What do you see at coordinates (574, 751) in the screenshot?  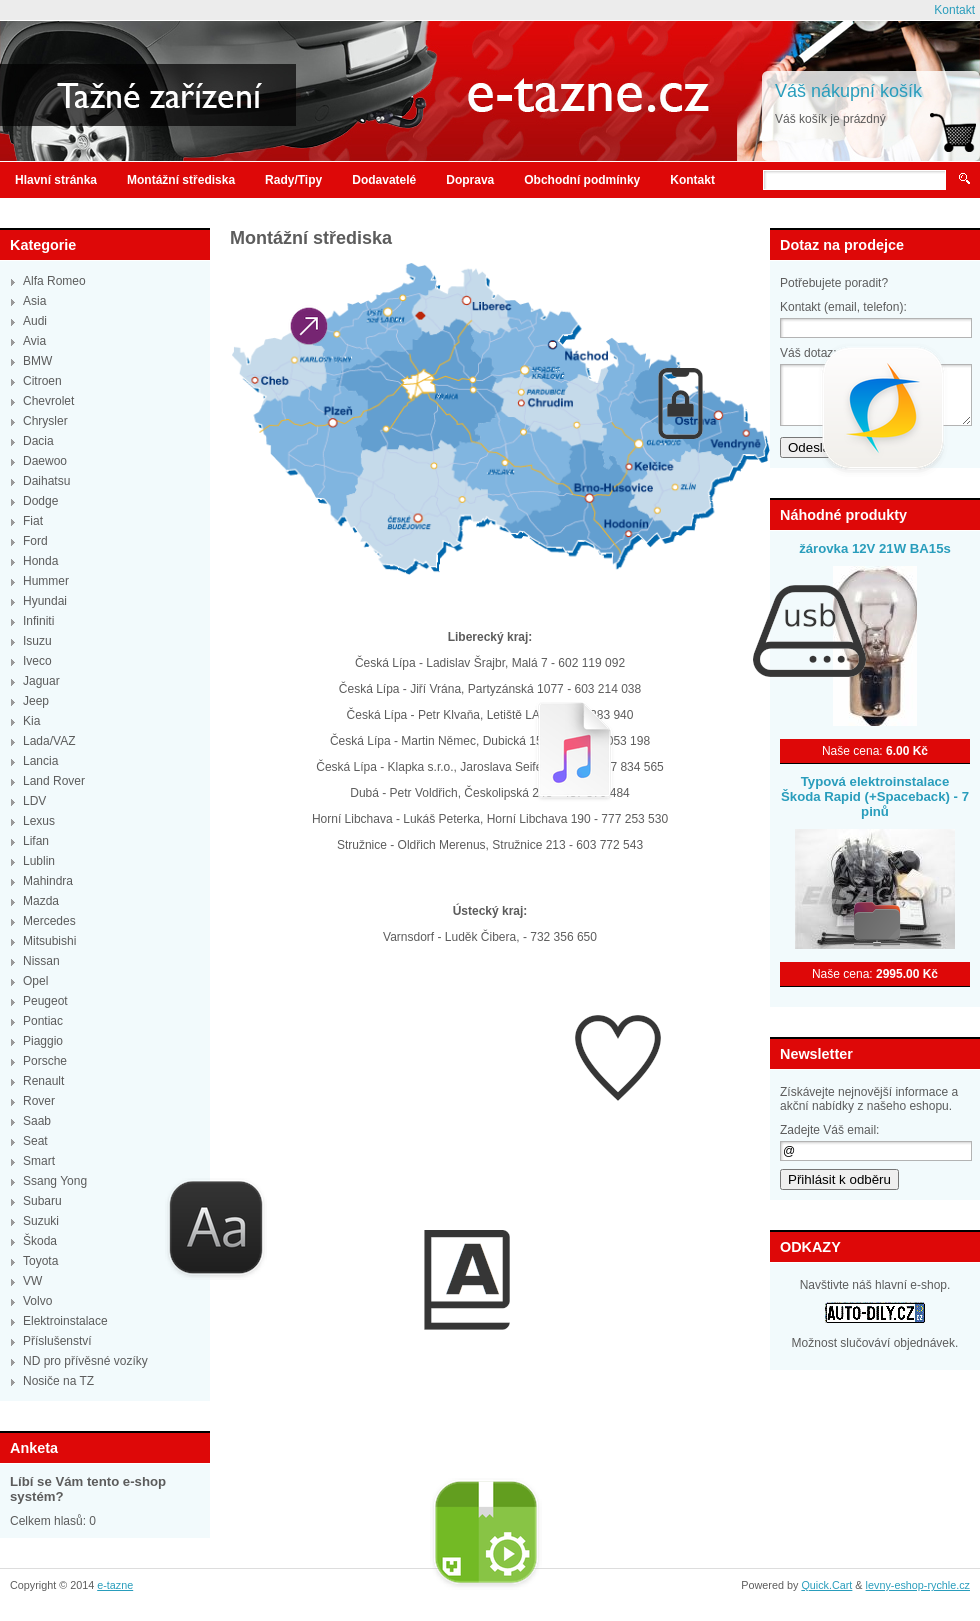 I see `generic audio file icon` at bounding box center [574, 751].